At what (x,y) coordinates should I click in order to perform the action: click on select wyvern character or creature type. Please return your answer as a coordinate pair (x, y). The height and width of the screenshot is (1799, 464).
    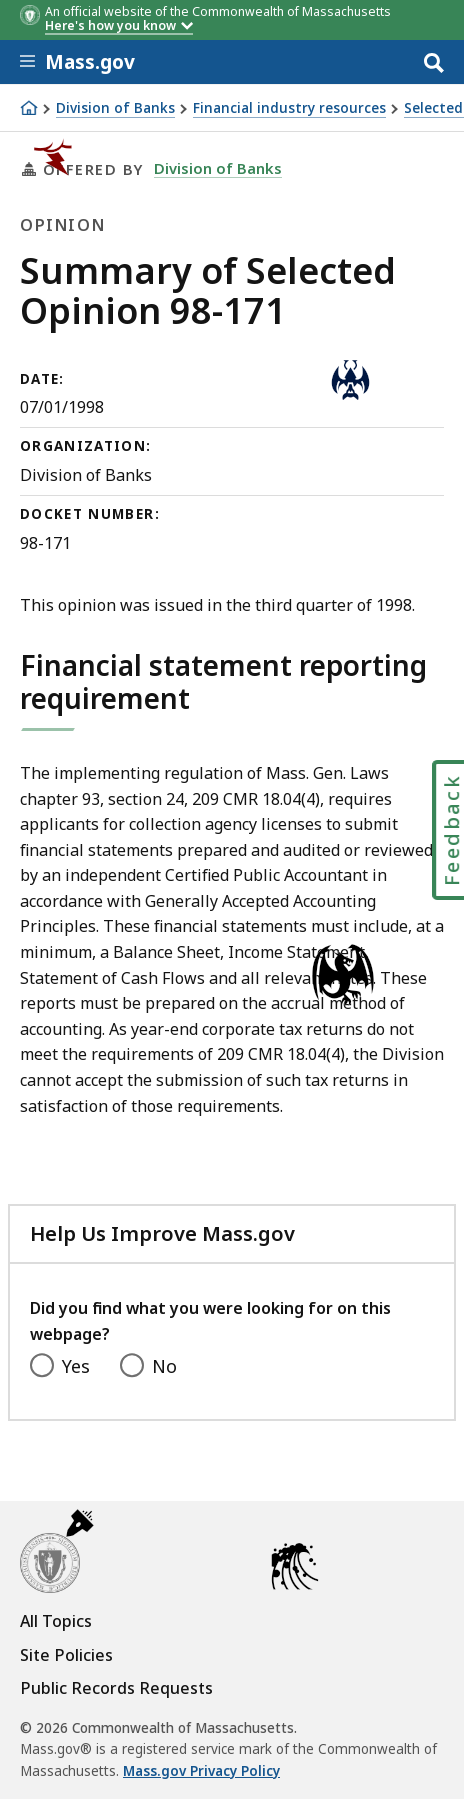
    Looking at the image, I should click on (343, 975).